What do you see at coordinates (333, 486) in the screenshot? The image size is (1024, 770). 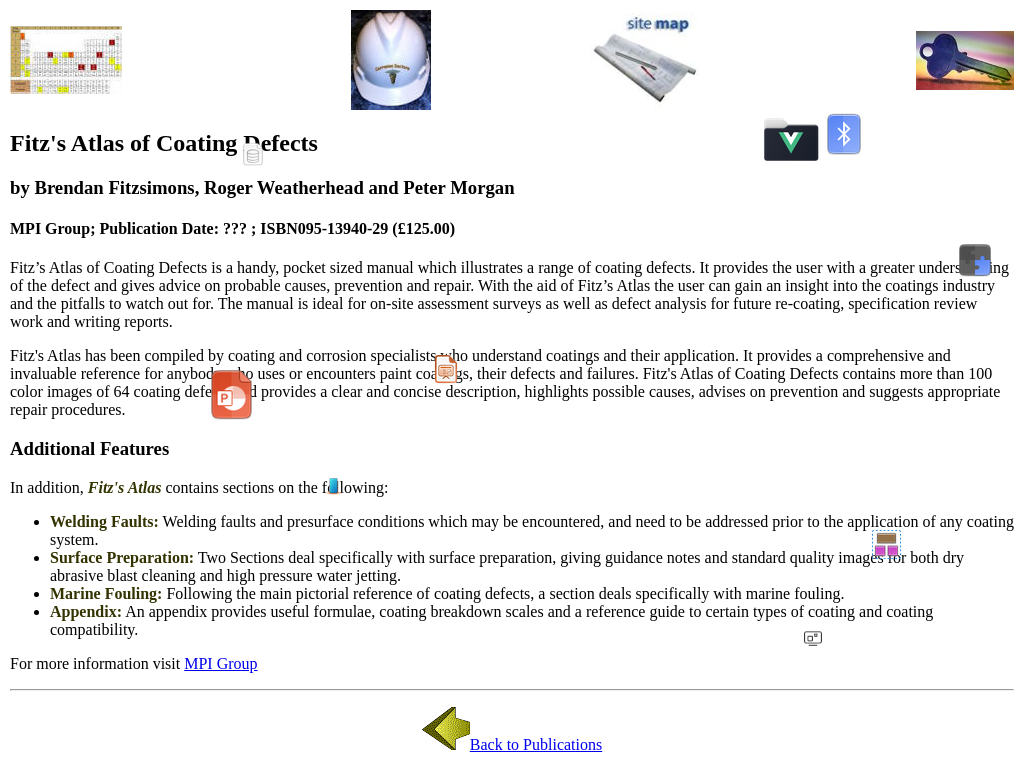 I see `enable mobile hotspot sharing` at bounding box center [333, 486].